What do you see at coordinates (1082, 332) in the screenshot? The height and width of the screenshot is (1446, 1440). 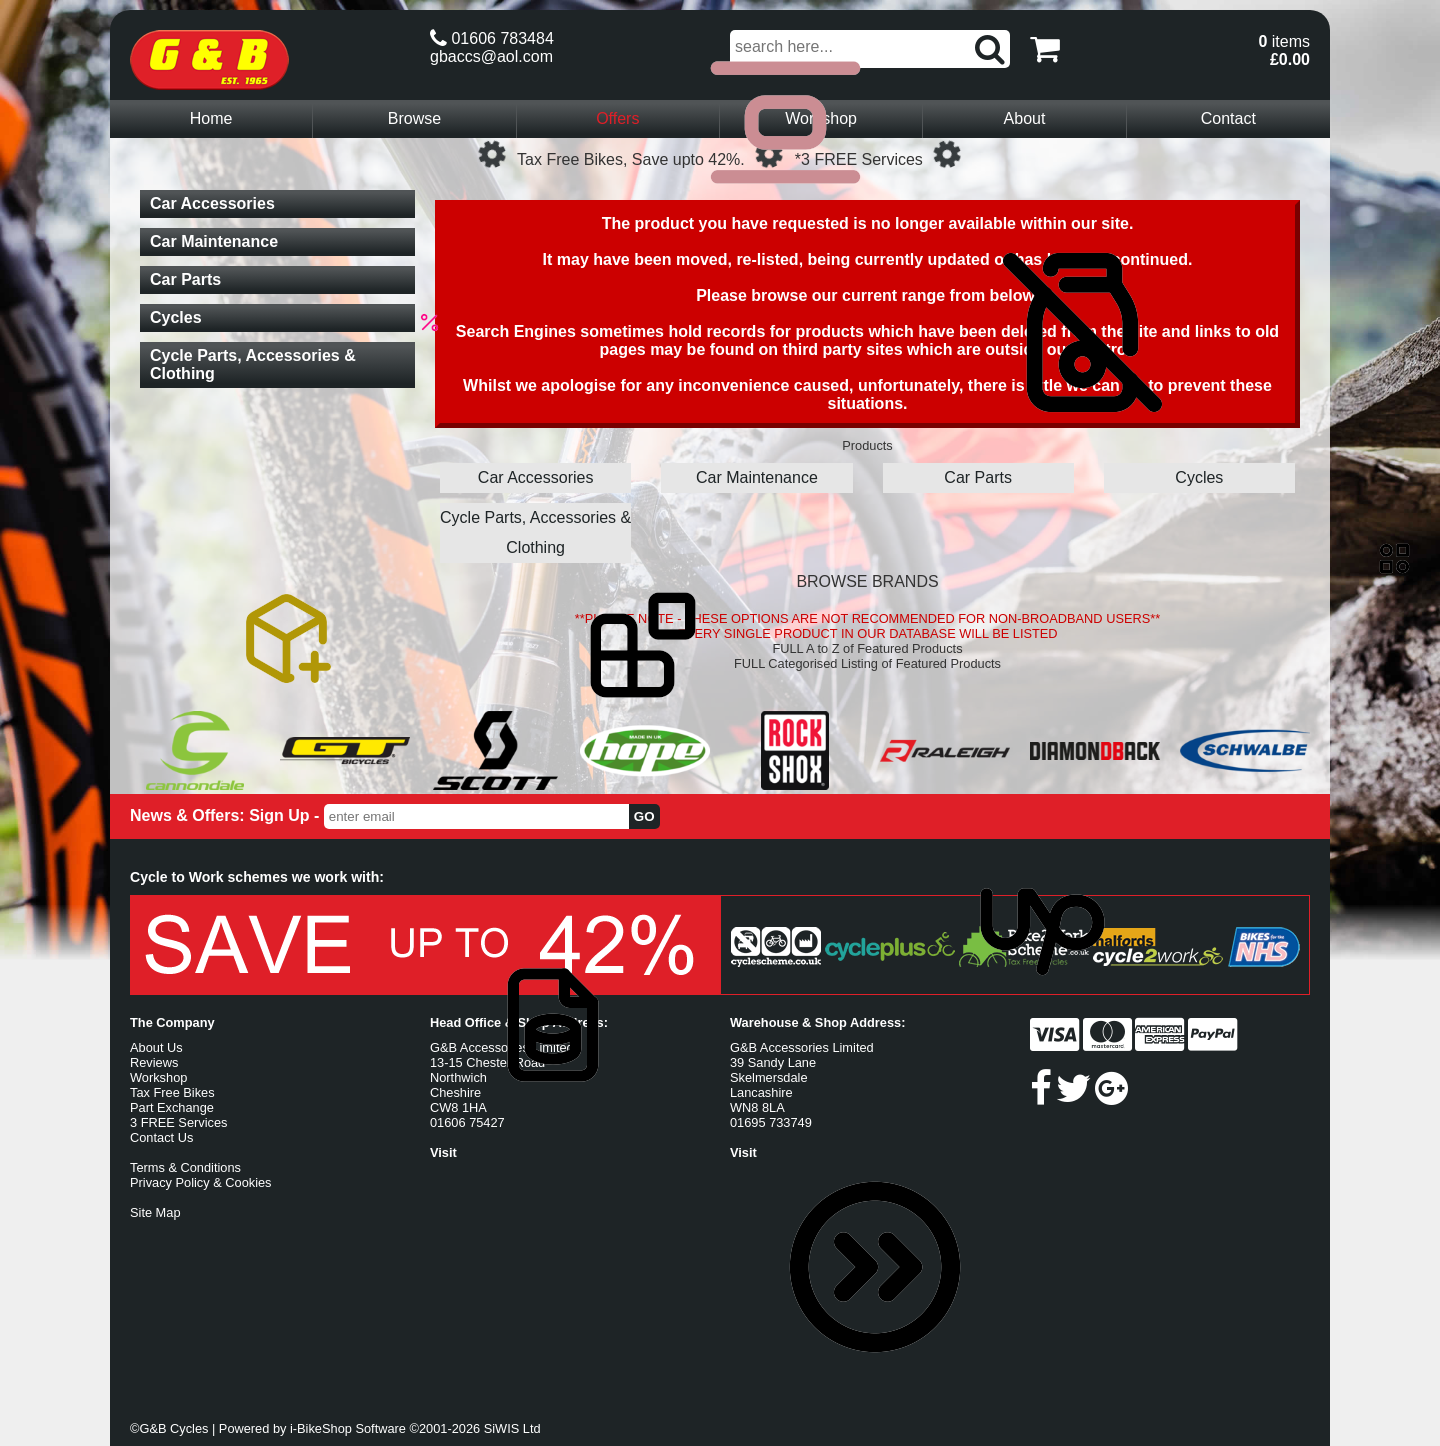 I see `indicates dairy-free or no milk option` at bounding box center [1082, 332].